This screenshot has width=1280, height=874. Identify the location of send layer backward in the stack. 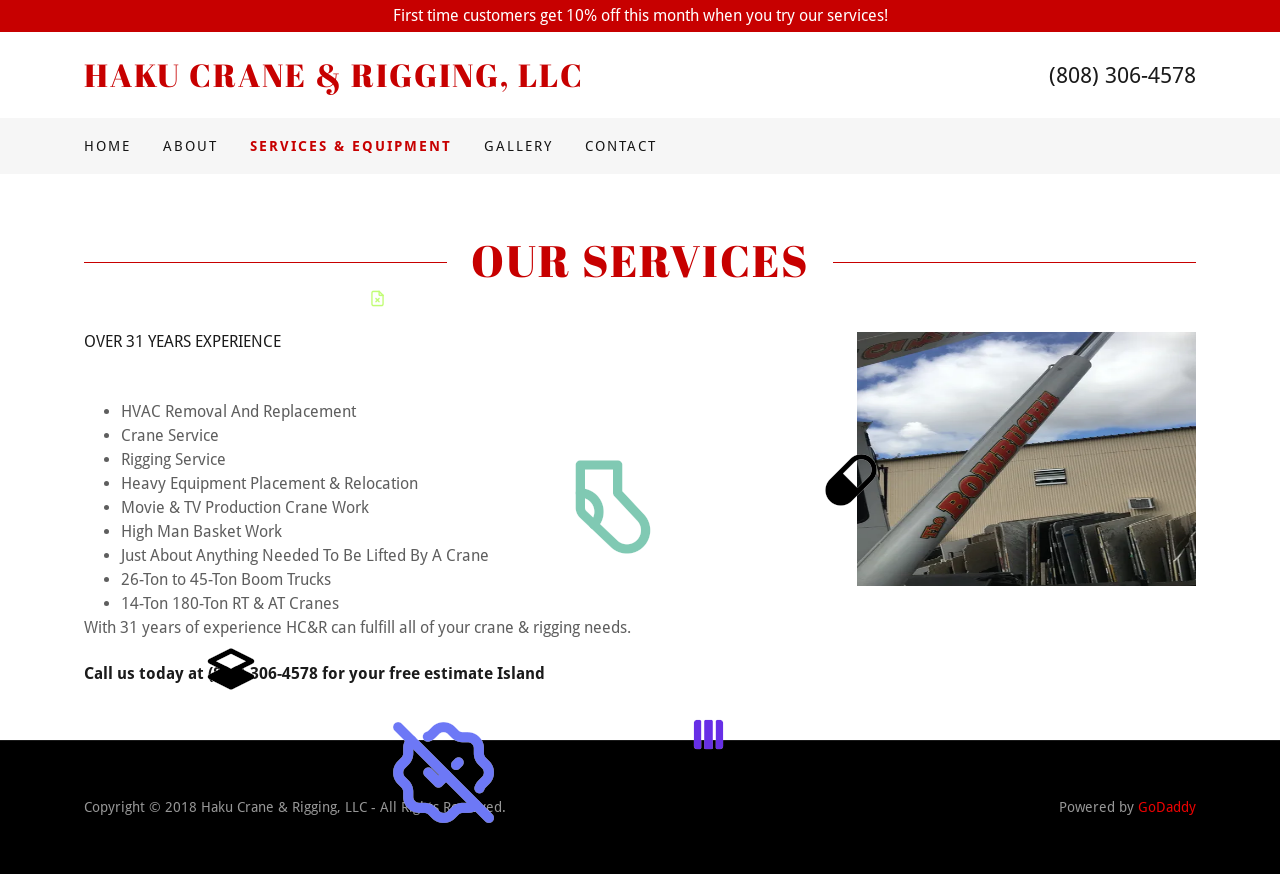
(231, 669).